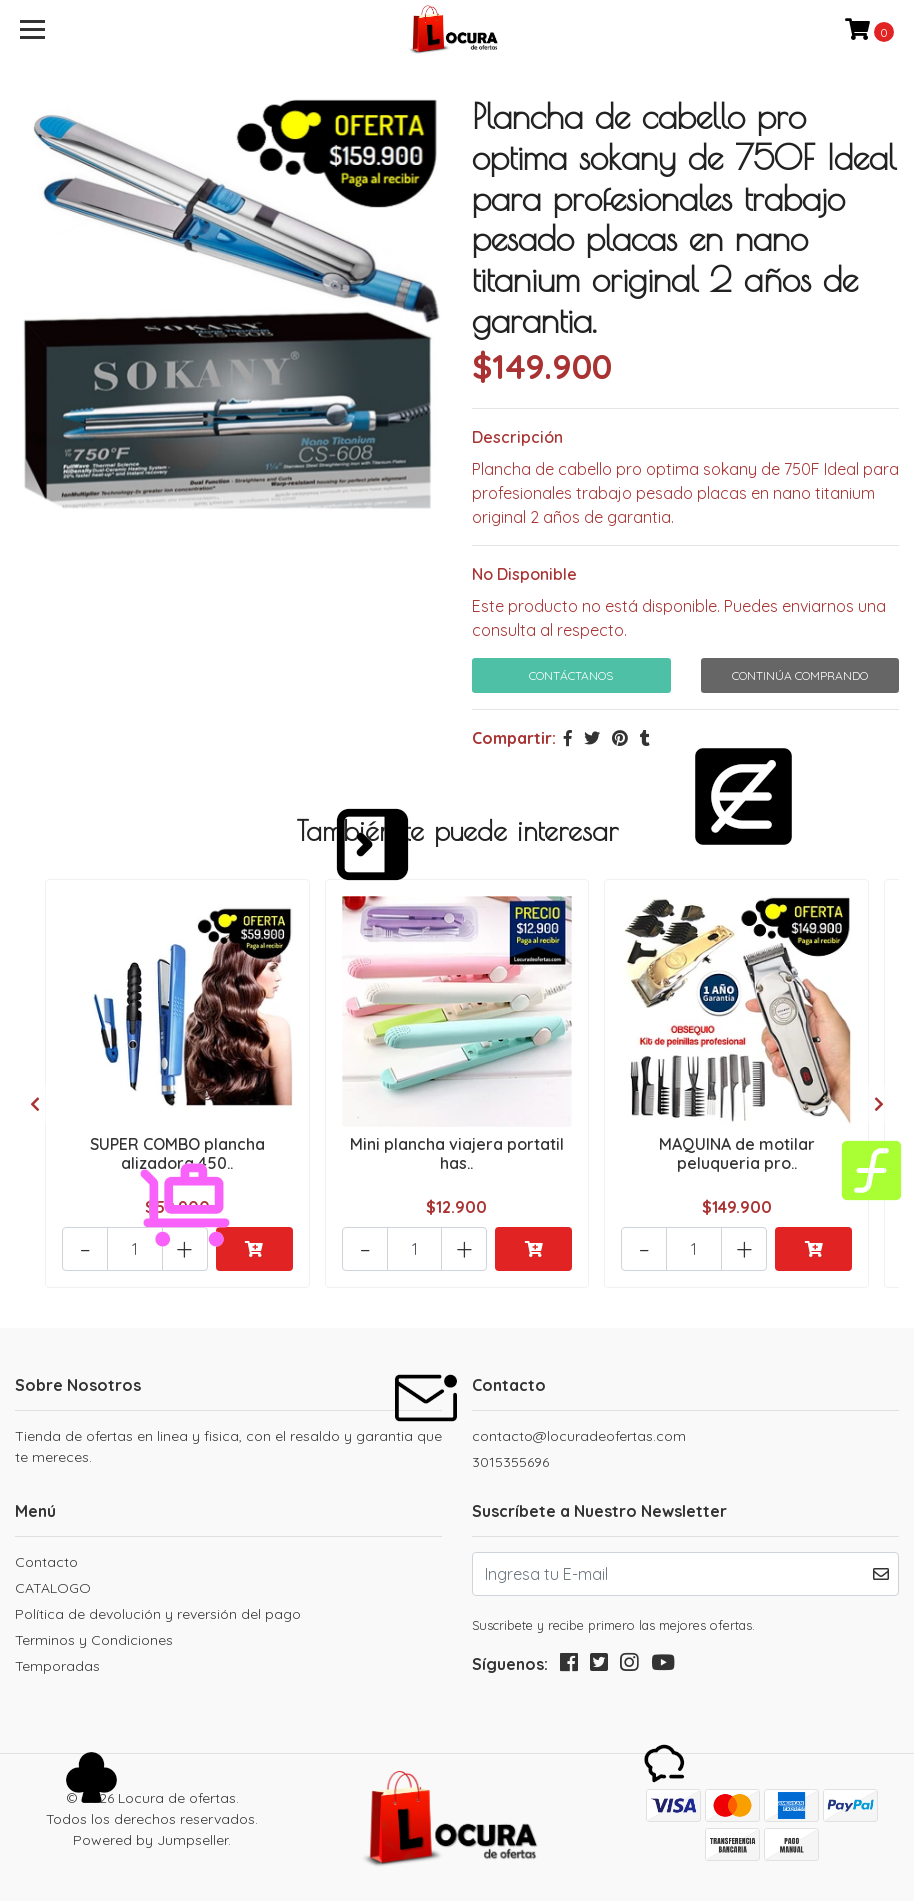 The height and width of the screenshot is (1901, 914). What do you see at coordinates (871, 1170) in the screenshot?
I see `access or create a function in code editor` at bounding box center [871, 1170].